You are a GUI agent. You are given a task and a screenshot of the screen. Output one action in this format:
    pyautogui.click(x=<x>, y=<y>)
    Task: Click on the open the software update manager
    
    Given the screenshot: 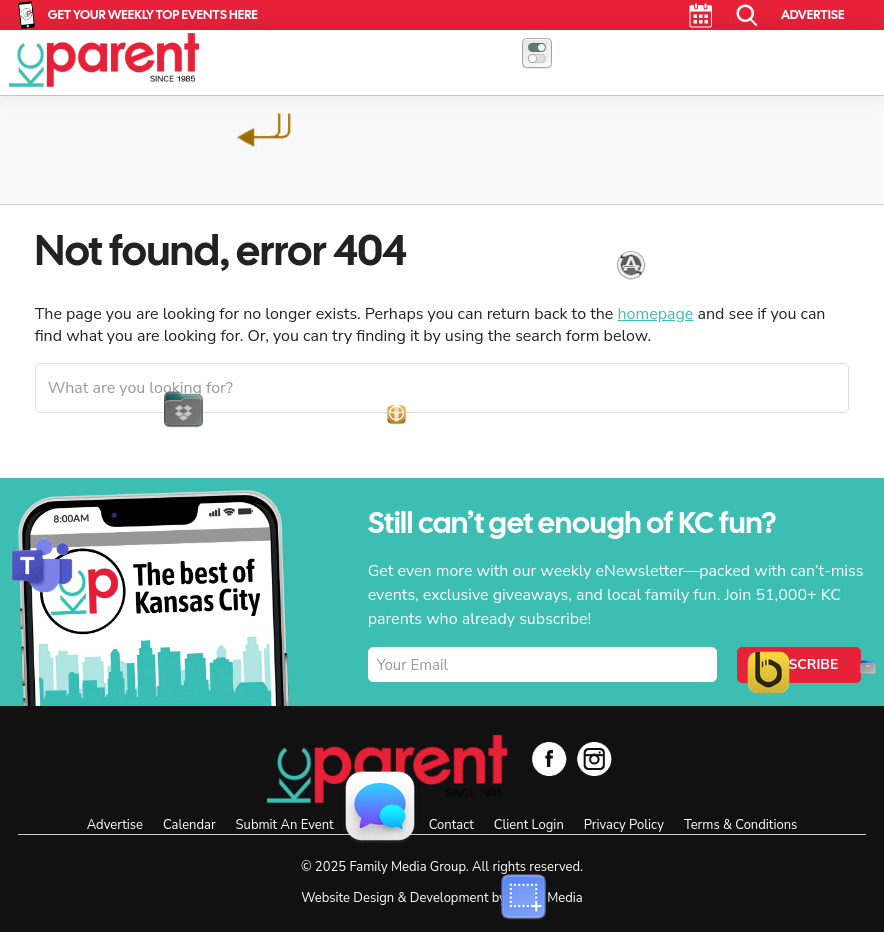 What is the action you would take?
    pyautogui.click(x=631, y=265)
    